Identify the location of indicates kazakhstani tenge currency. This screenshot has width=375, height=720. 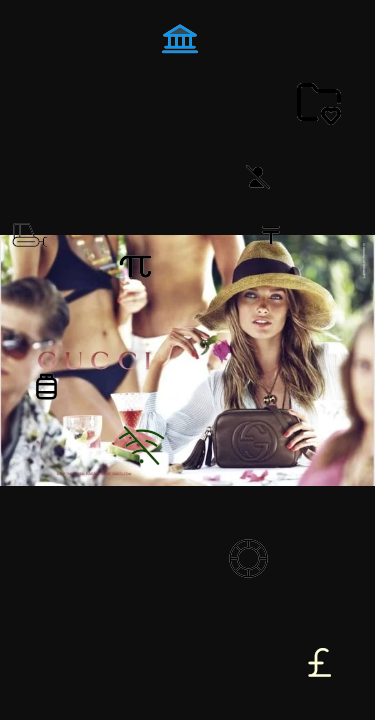
(271, 235).